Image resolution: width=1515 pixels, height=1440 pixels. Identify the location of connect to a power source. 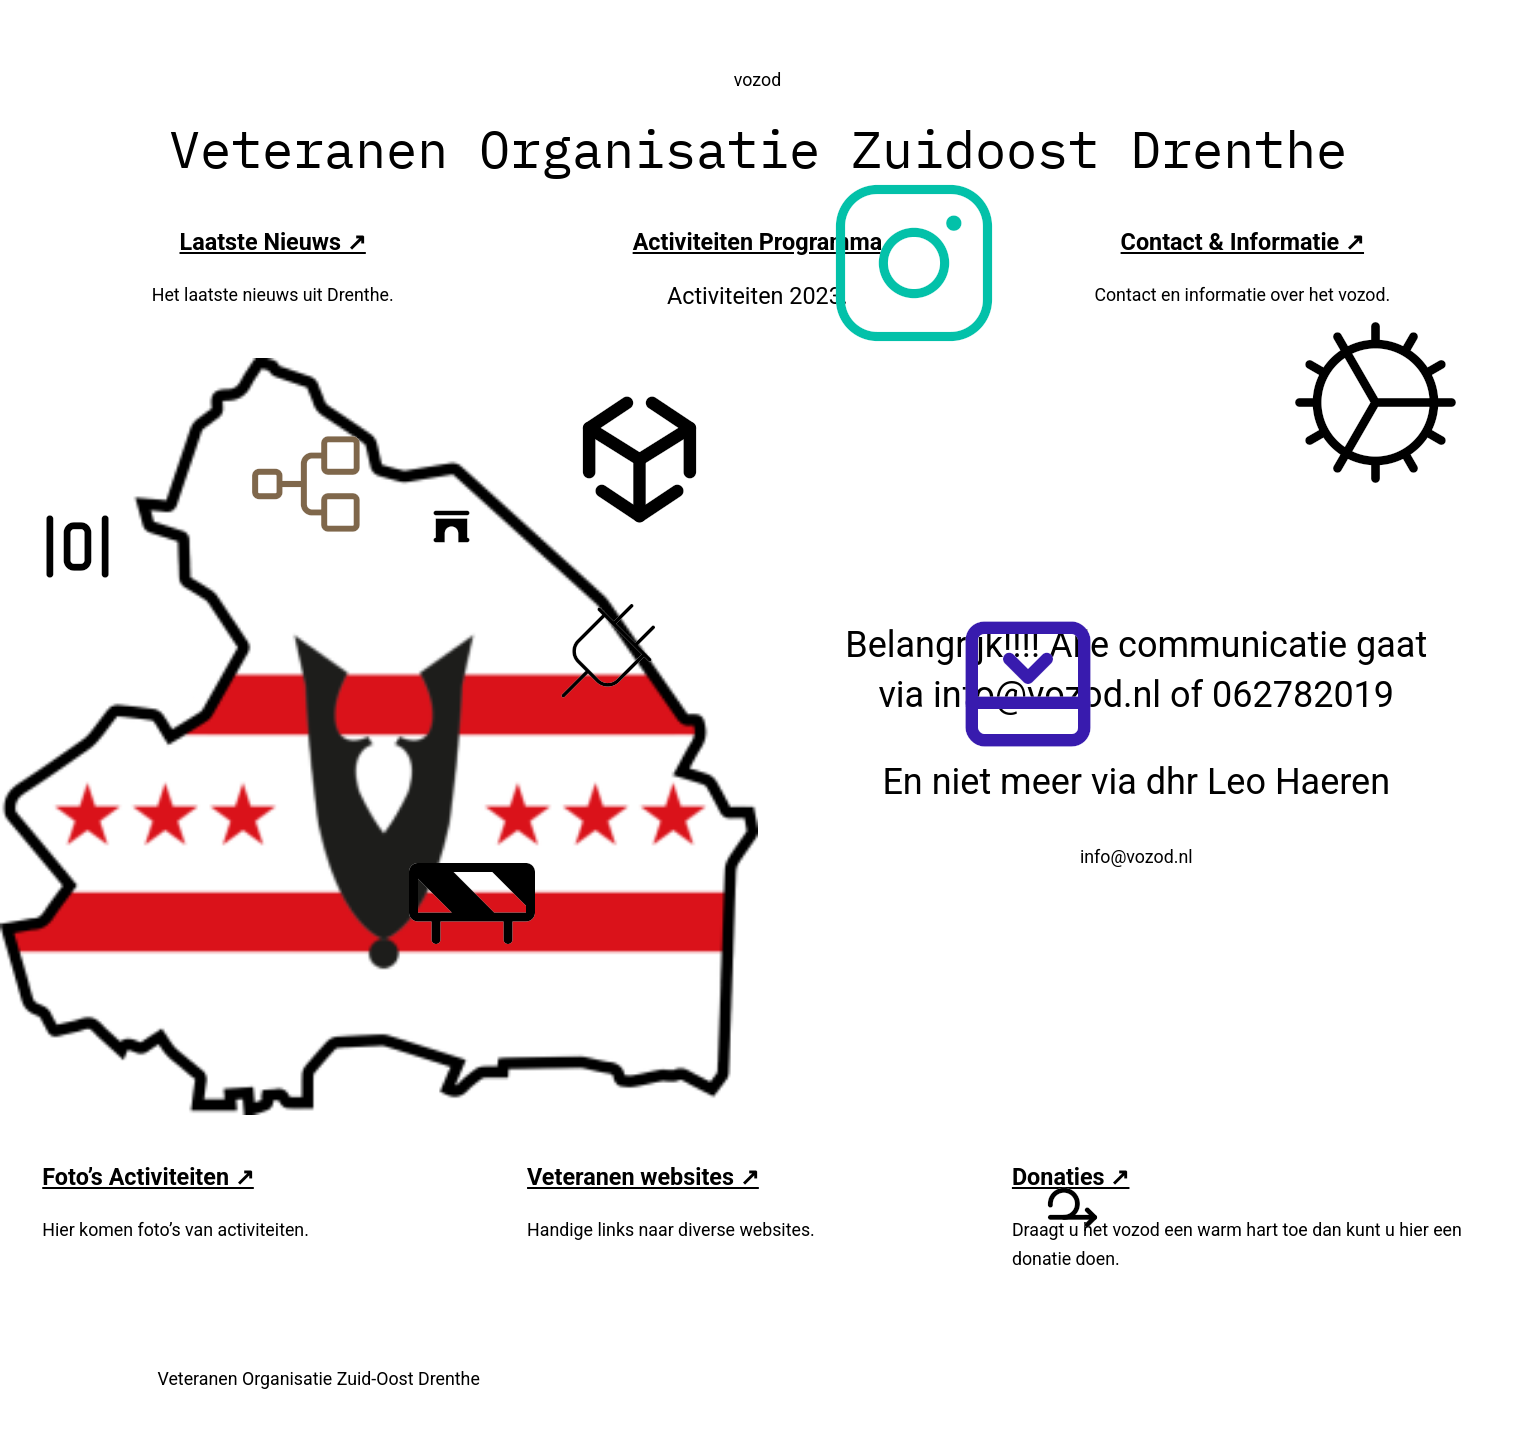
(606, 652).